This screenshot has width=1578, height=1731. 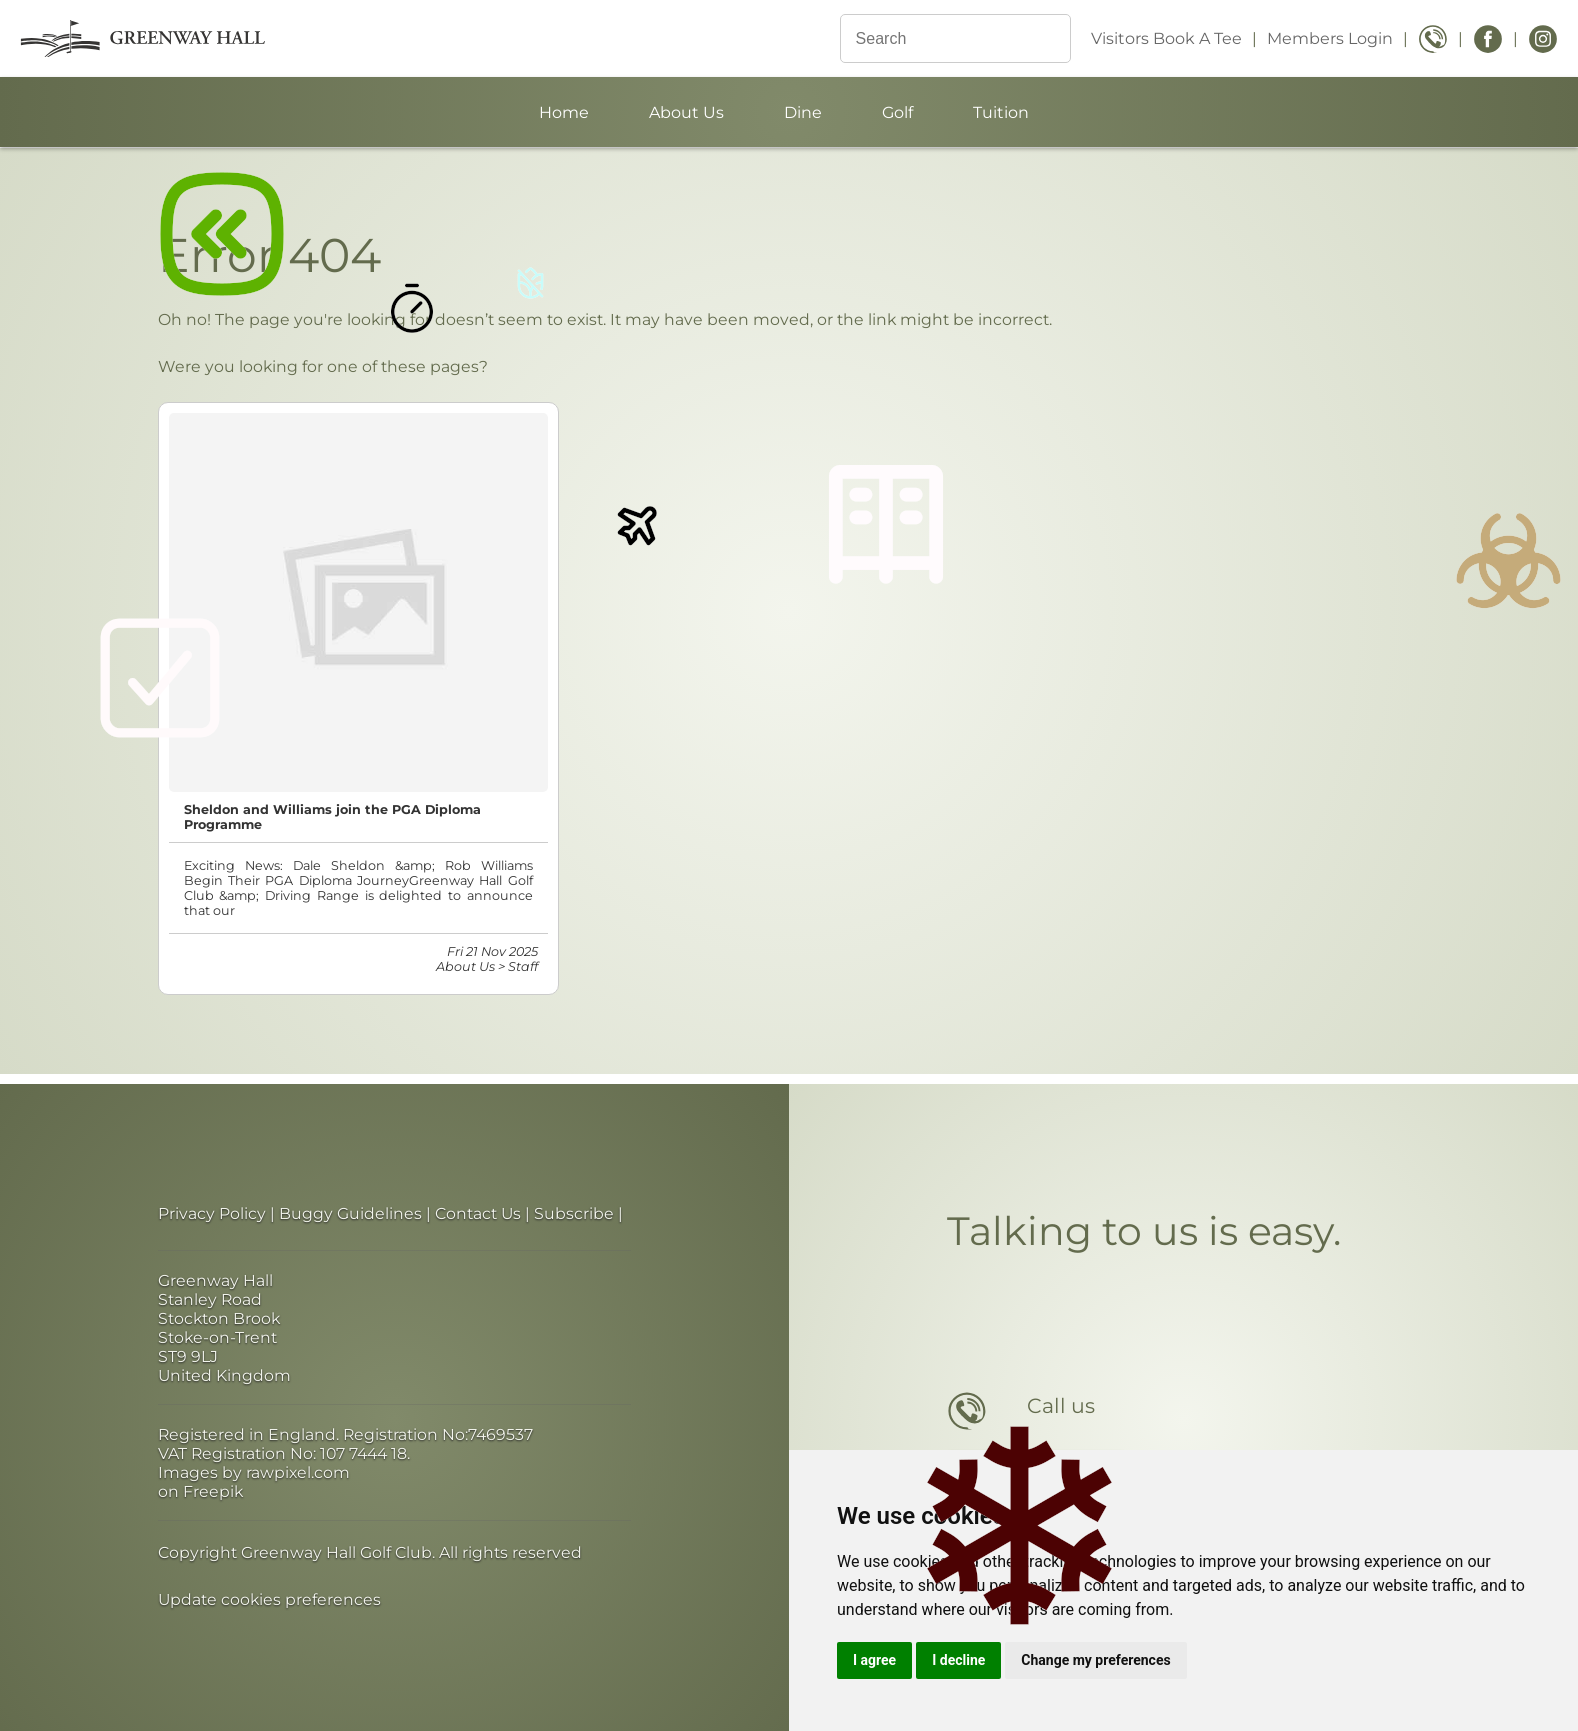 I want to click on set a countdown timer, so click(x=412, y=310).